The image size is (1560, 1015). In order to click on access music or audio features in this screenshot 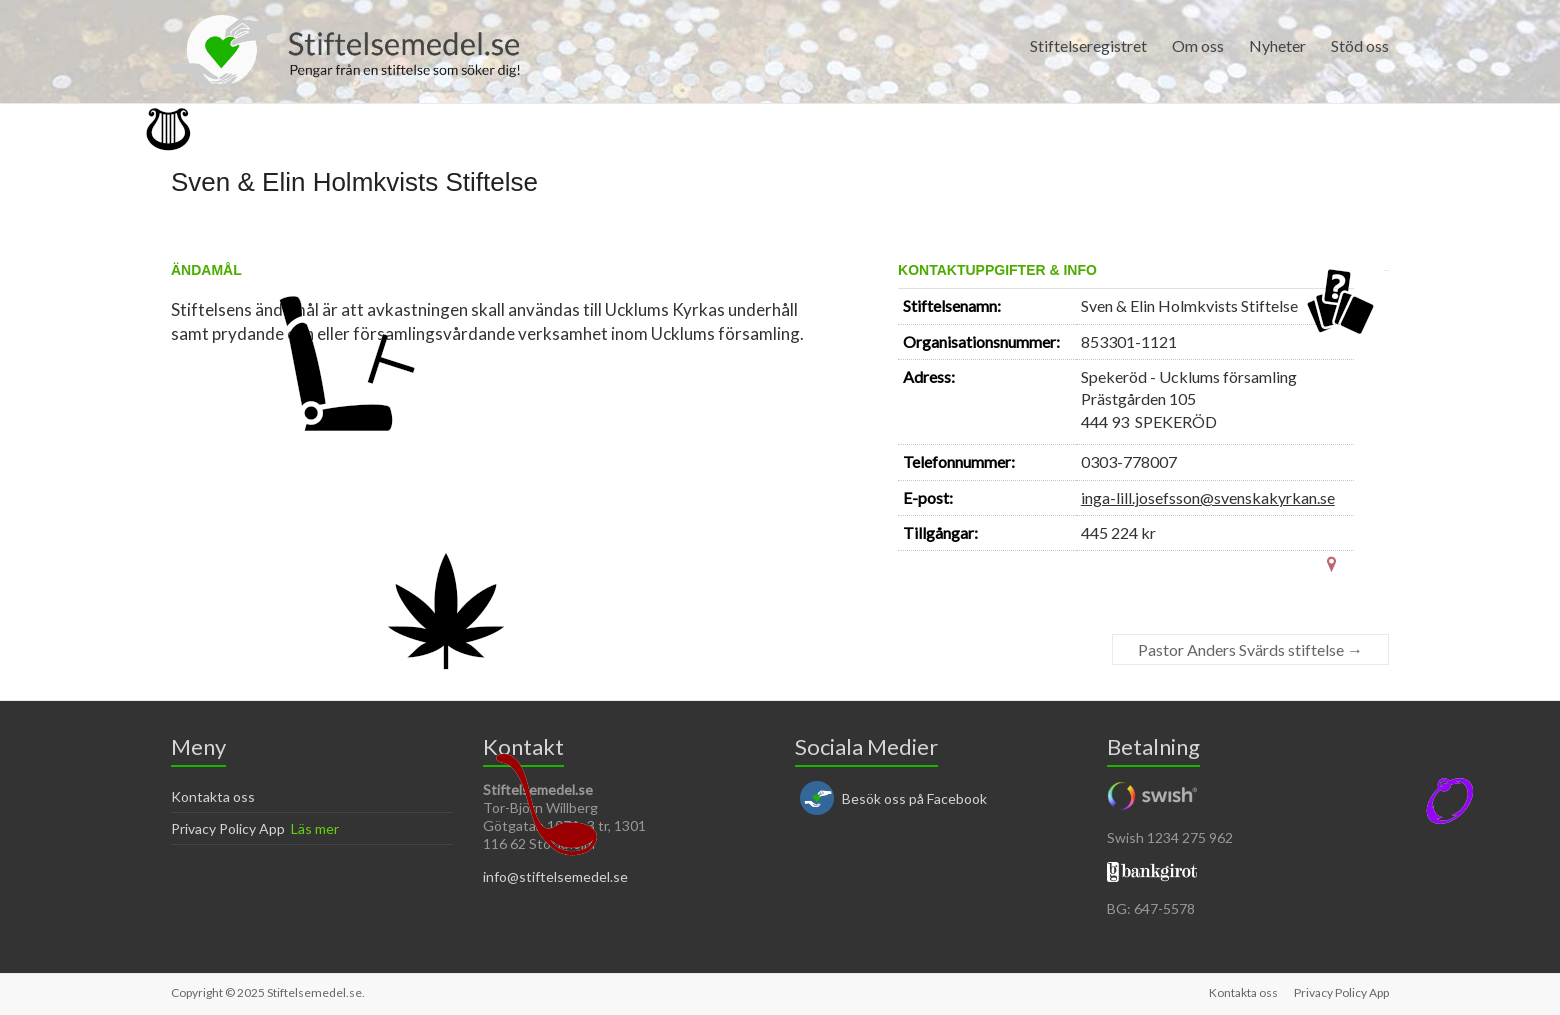, I will do `click(168, 128)`.